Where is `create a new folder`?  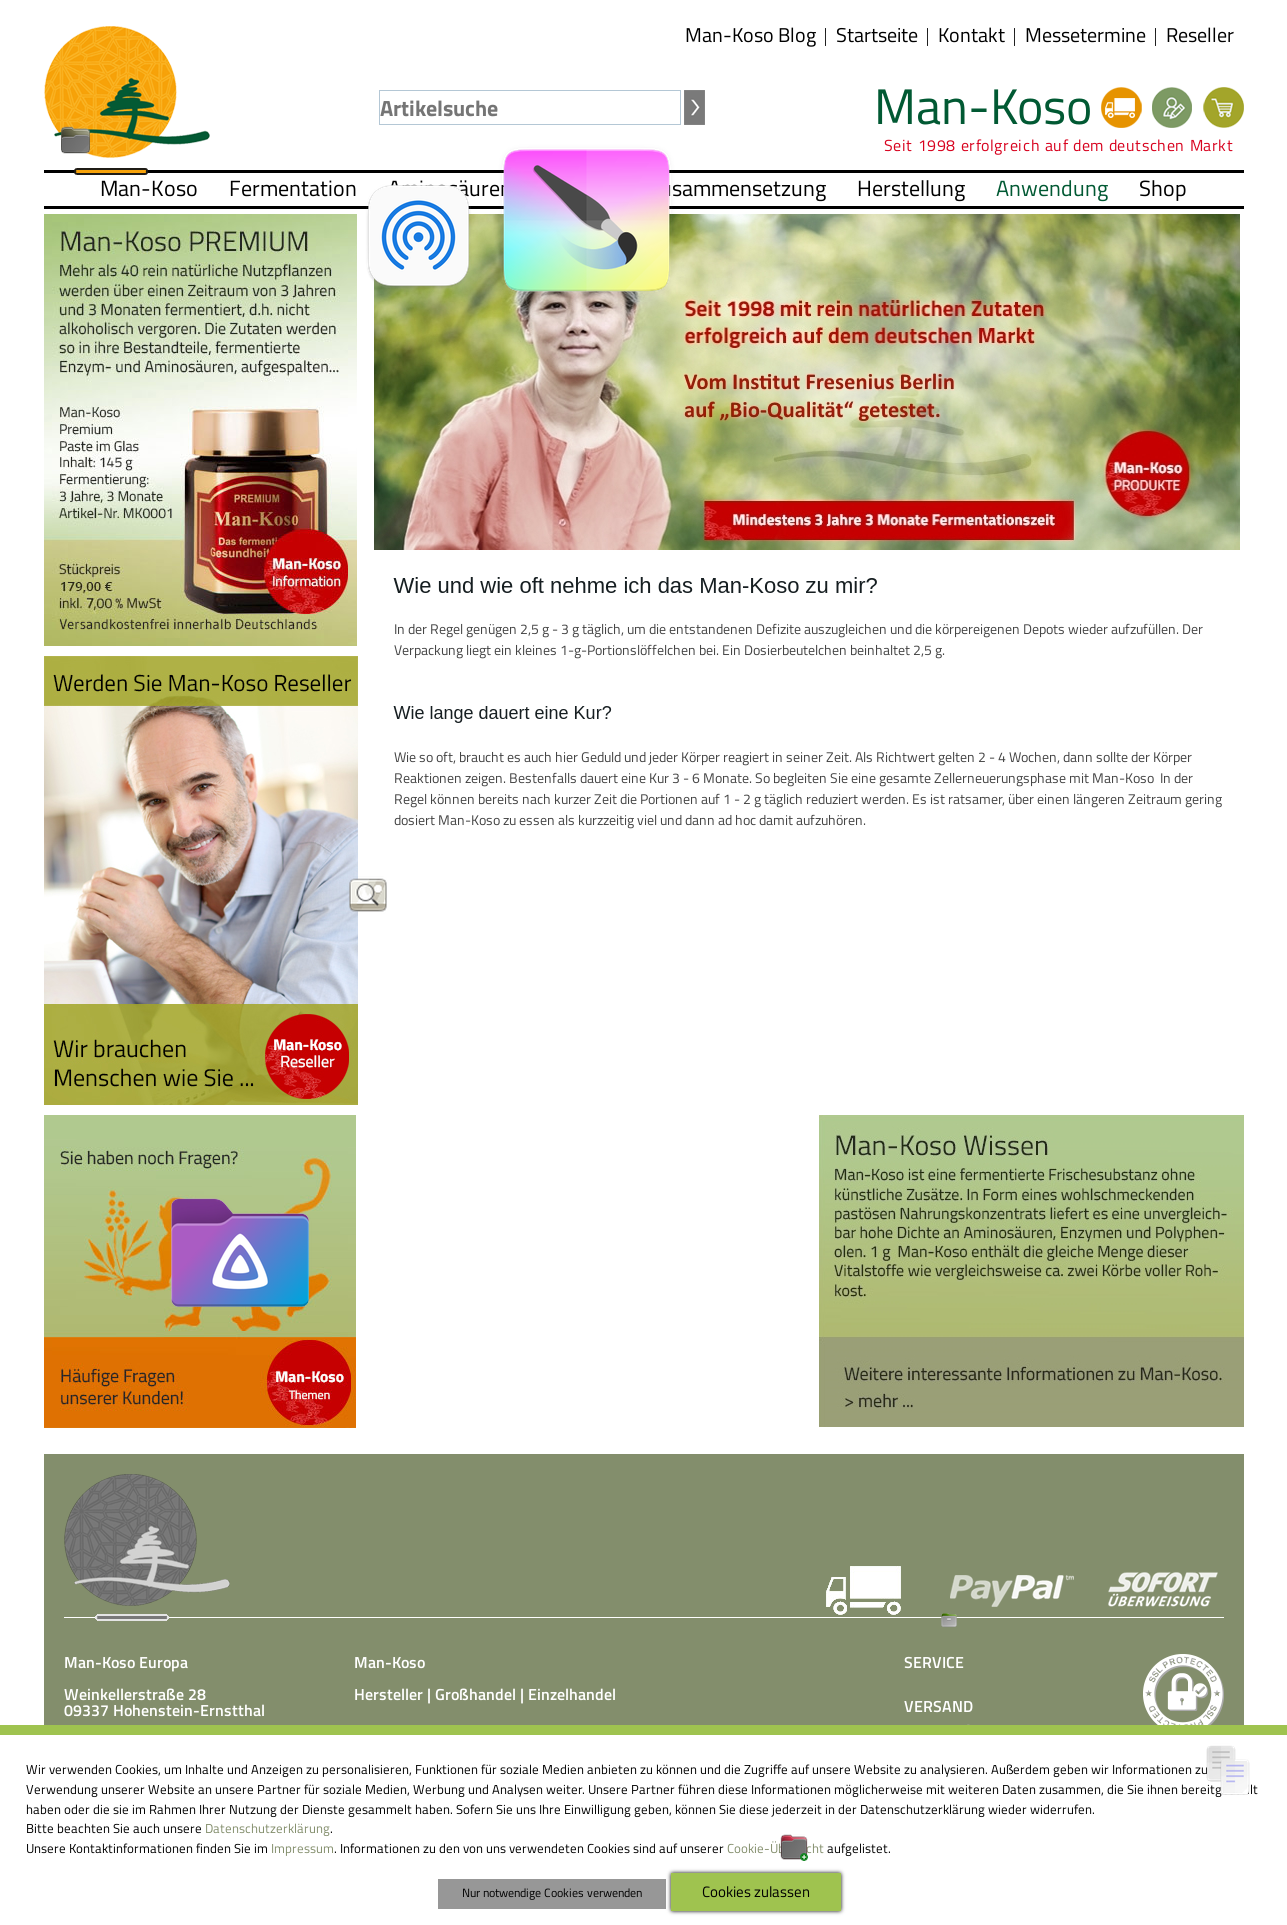
create a new folder is located at coordinates (794, 1847).